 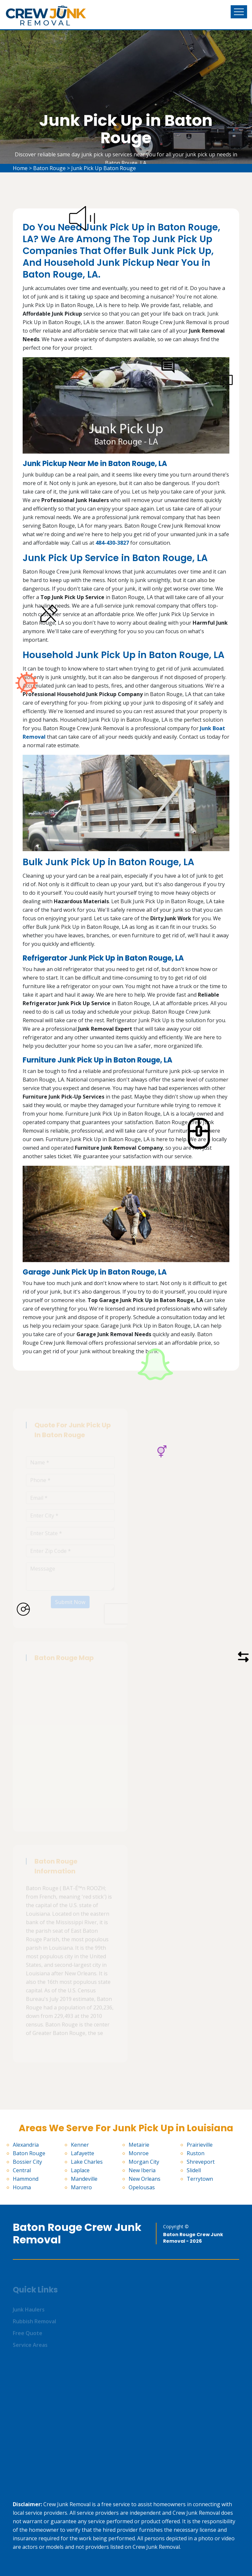 I want to click on middle mouse button click action, so click(x=199, y=1133).